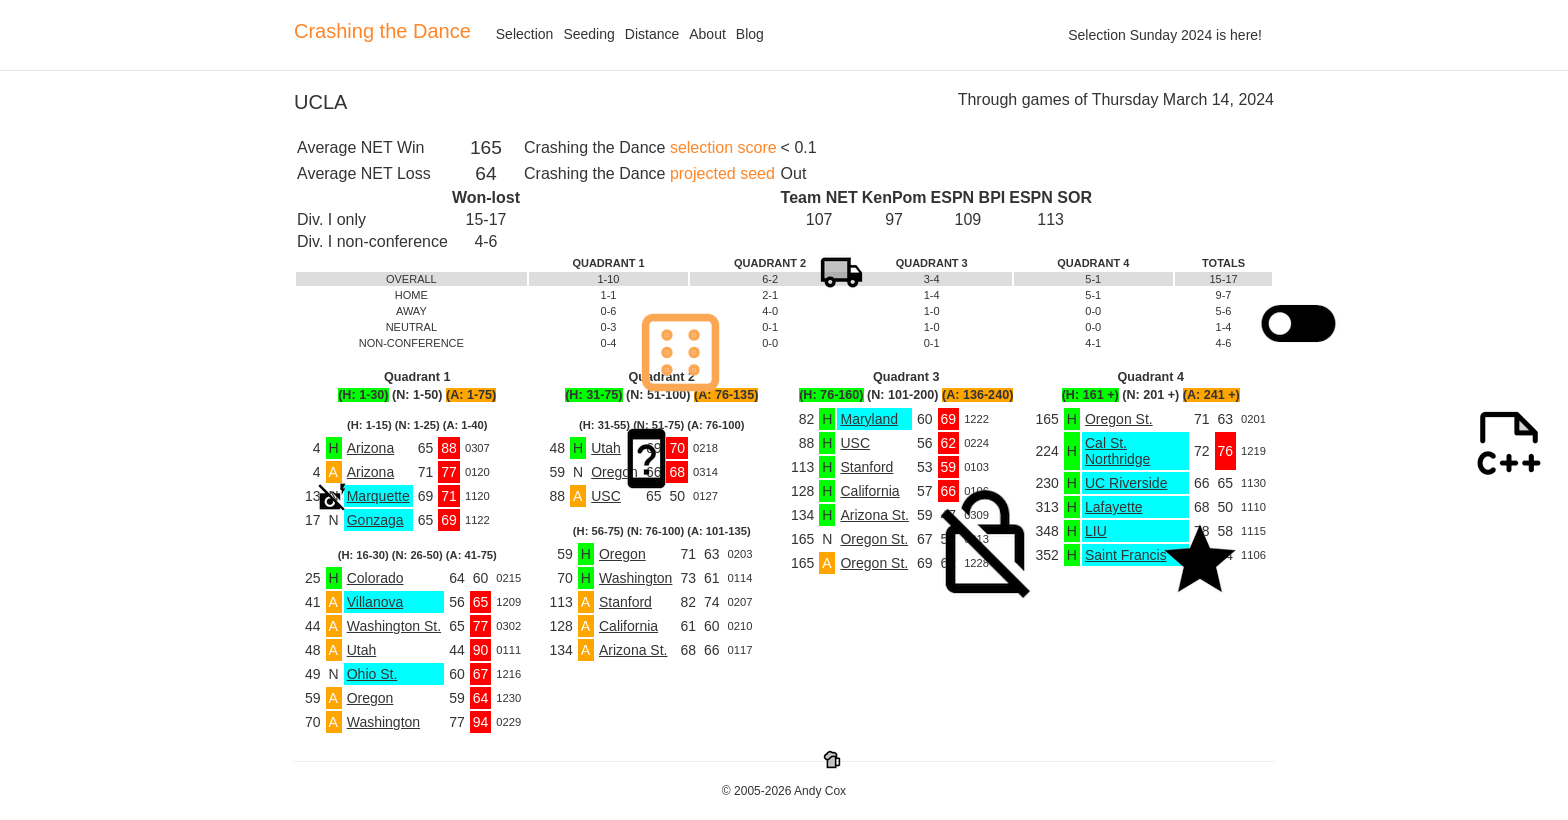 The image size is (1568, 820). What do you see at coordinates (832, 760) in the screenshot?
I see `find nearby sports bars or pubs` at bounding box center [832, 760].